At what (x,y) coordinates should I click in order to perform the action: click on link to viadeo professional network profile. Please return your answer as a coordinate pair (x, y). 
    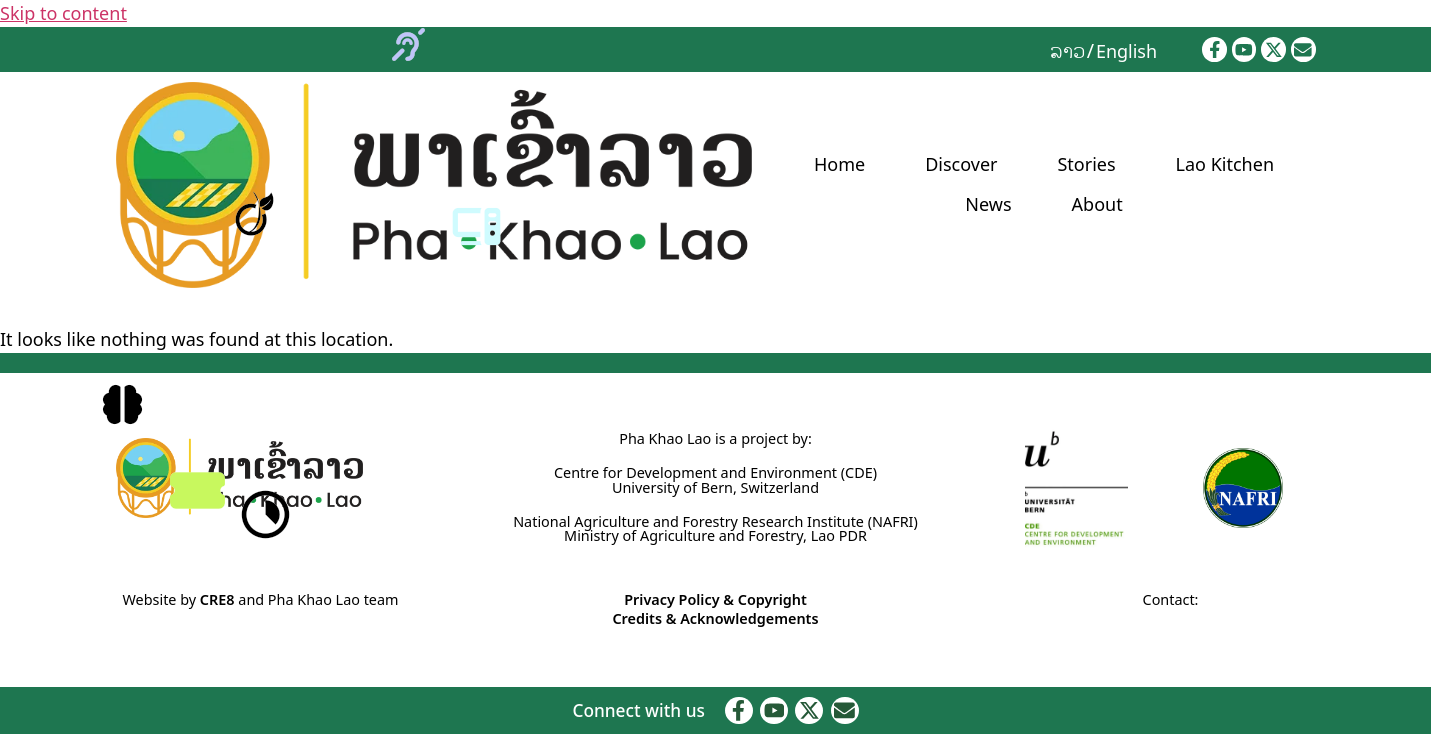
    Looking at the image, I should click on (254, 213).